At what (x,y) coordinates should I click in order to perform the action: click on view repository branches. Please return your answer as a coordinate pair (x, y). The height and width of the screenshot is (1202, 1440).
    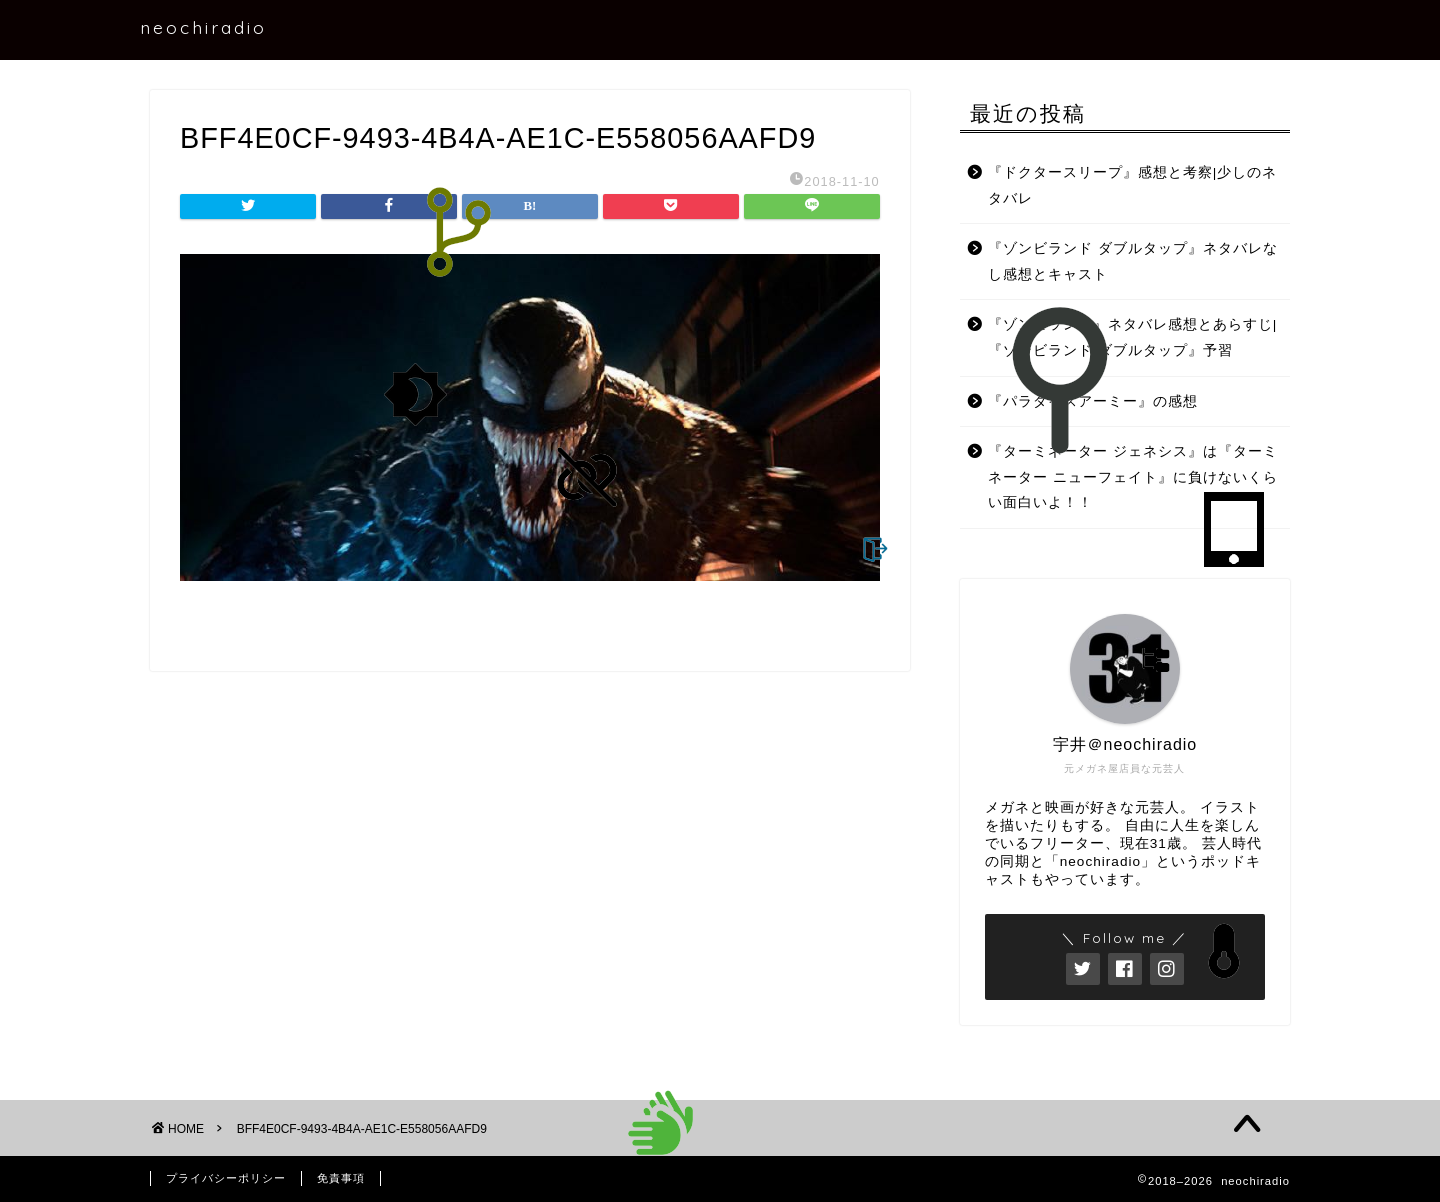
    Looking at the image, I should click on (459, 232).